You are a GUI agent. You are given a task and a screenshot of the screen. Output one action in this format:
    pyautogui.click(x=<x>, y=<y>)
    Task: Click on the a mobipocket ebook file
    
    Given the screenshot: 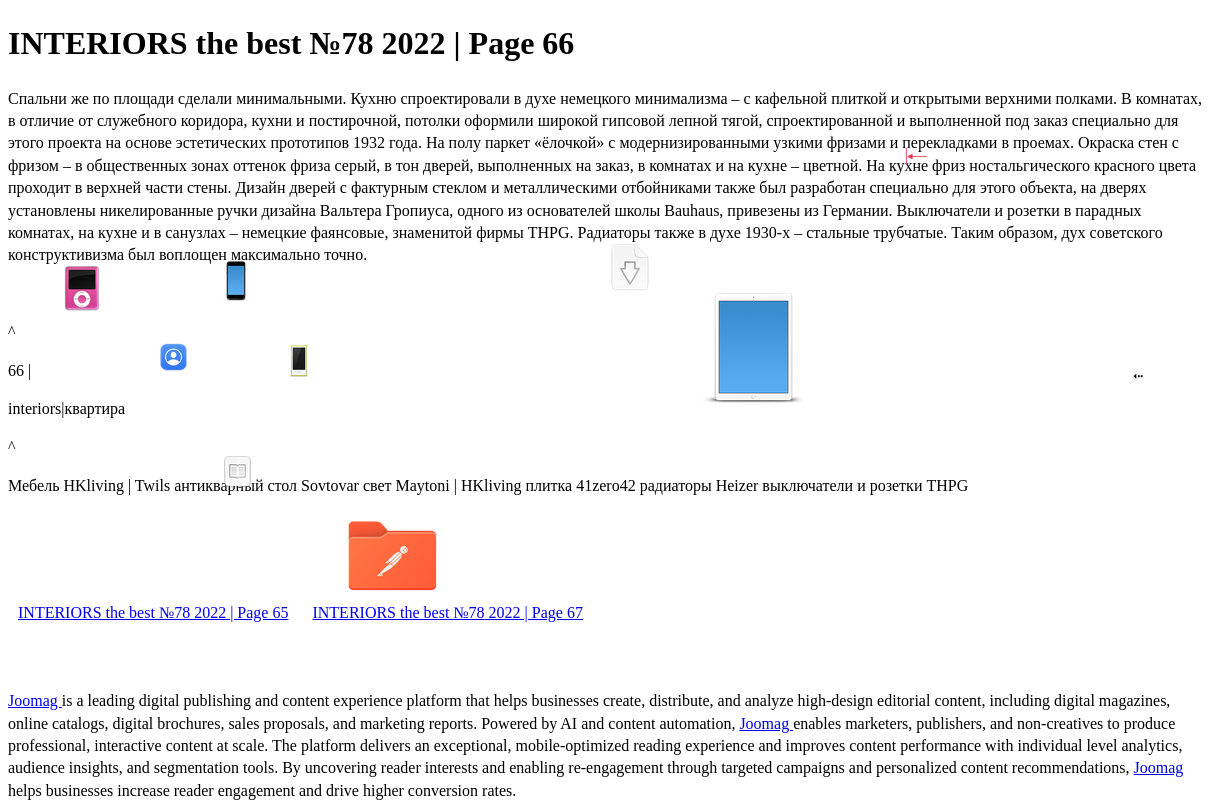 What is the action you would take?
    pyautogui.click(x=237, y=471)
    